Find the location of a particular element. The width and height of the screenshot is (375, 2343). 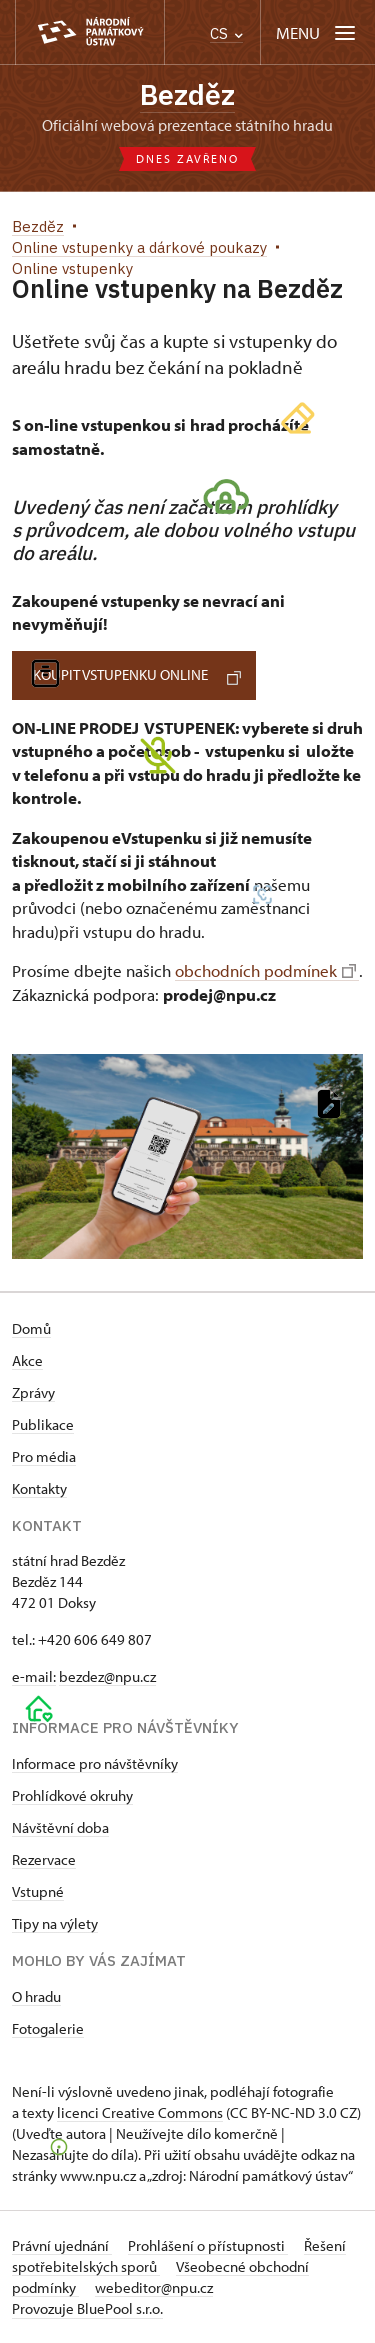

align content to top center of container is located at coordinates (45, 673).